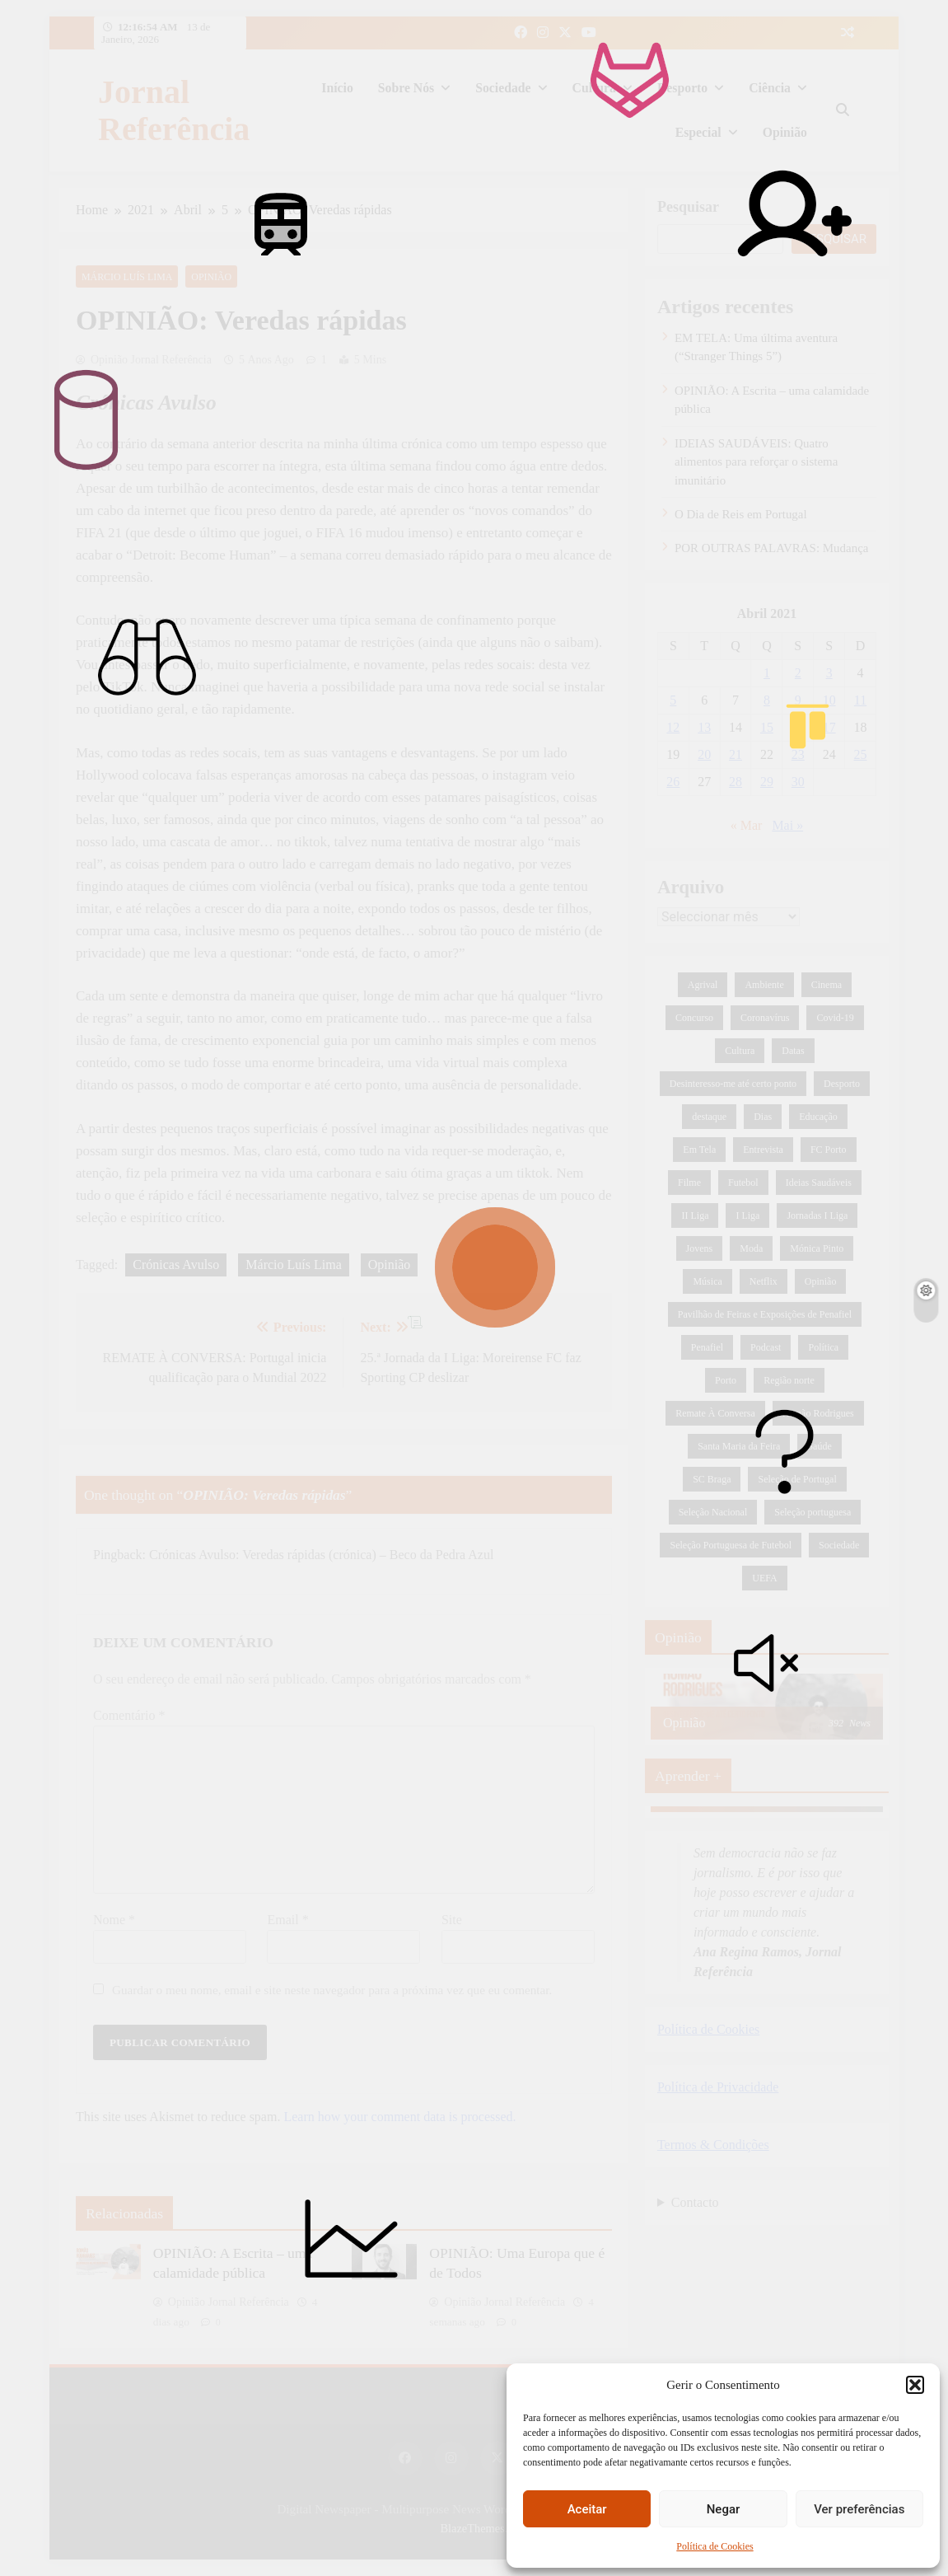 Image resolution: width=948 pixels, height=2576 pixels. I want to click on mute audio, so click(763, 1663).